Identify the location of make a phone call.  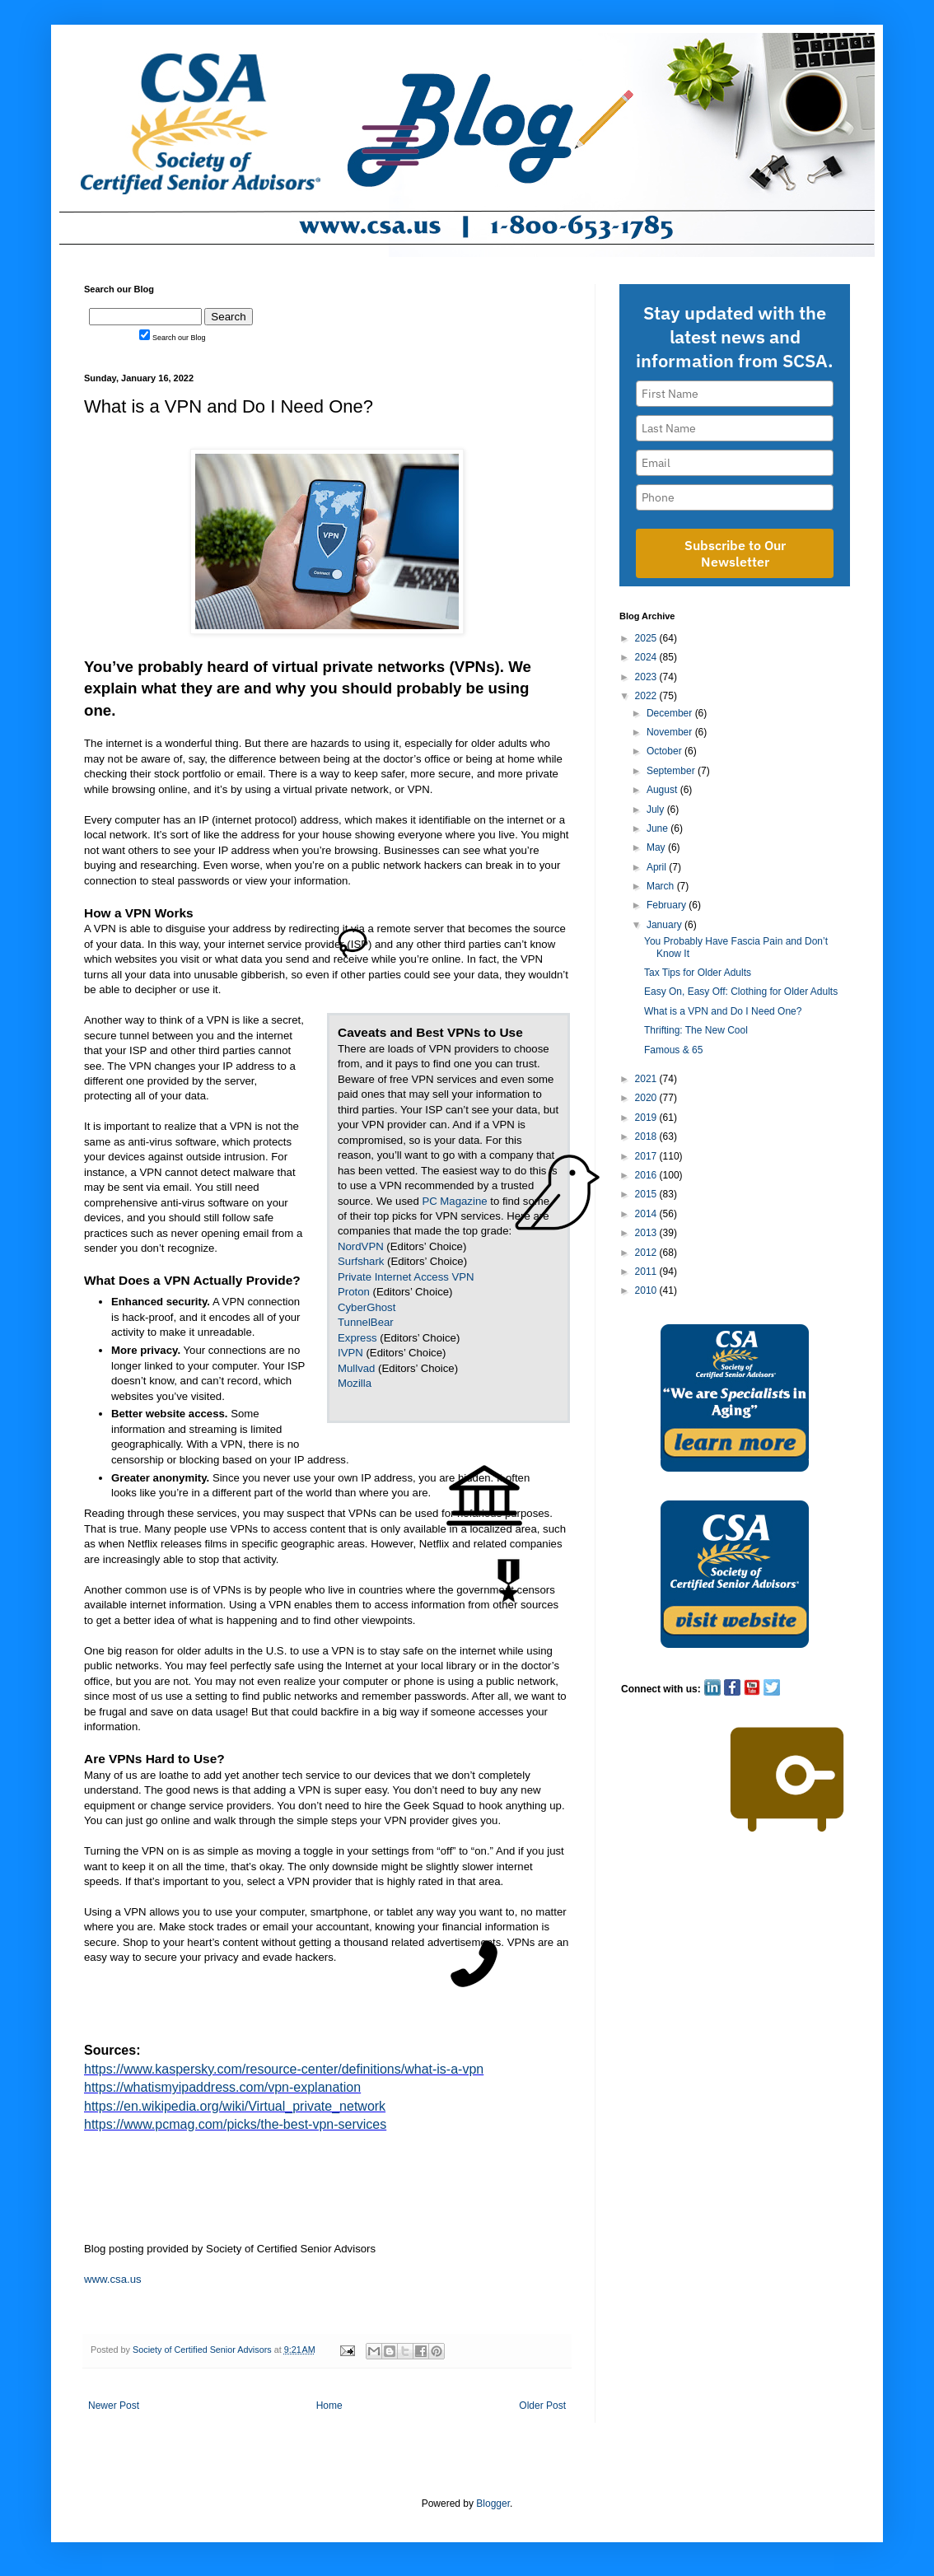
(474, 1963).